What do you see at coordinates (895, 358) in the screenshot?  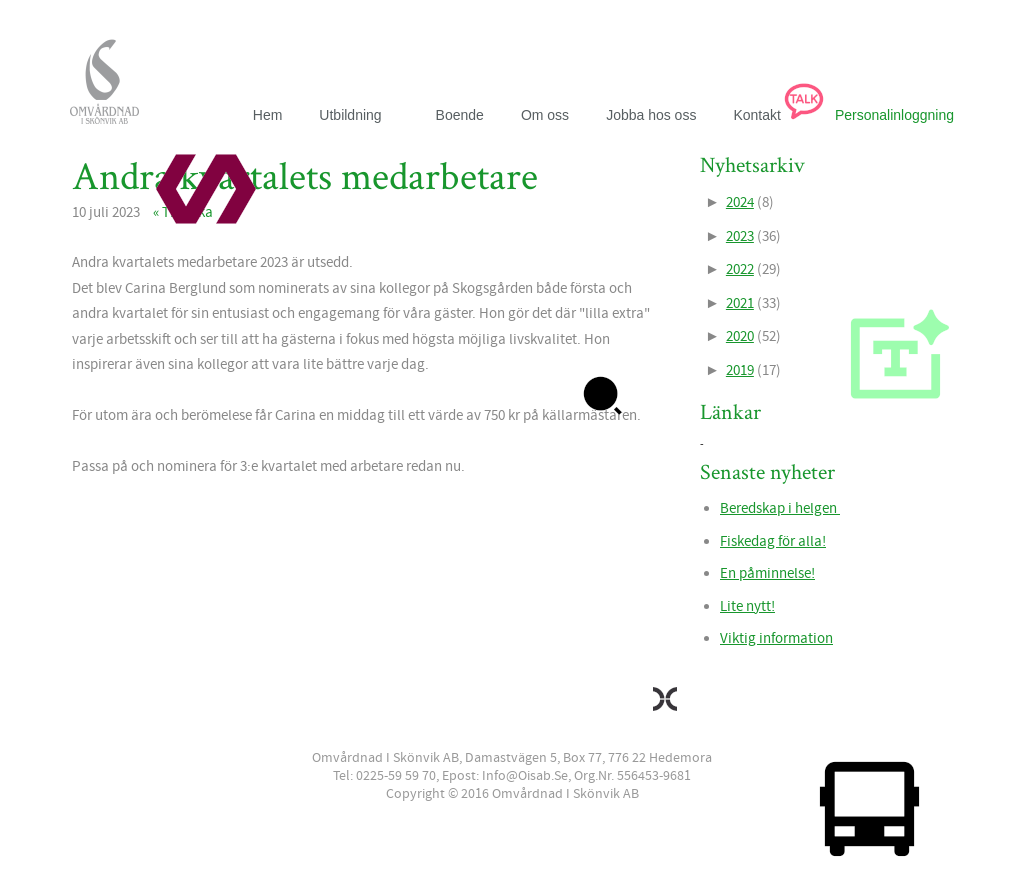 I see `generate text using AI` at bounding box center [895, 358].